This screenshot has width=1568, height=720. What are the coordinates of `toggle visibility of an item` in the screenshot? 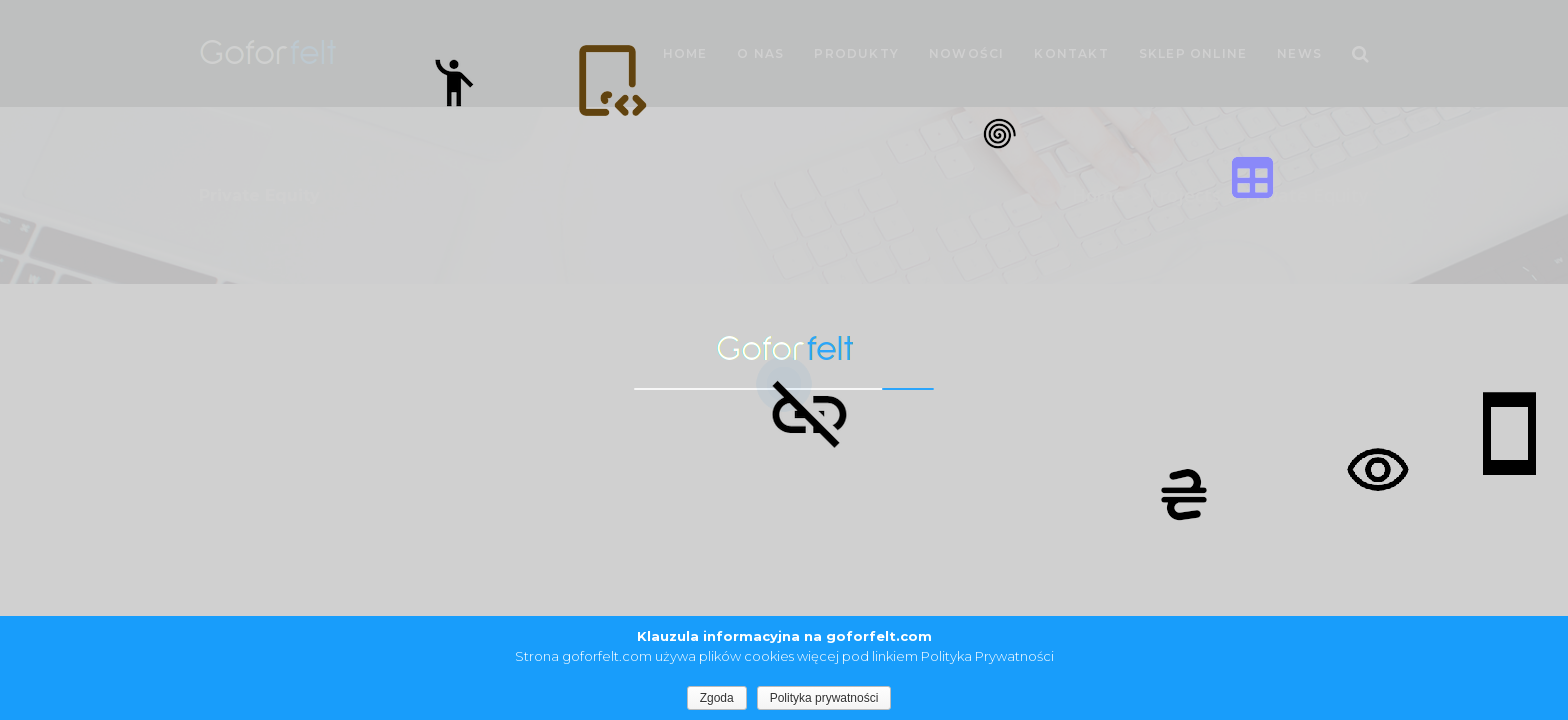 It's located at (1378, 471).